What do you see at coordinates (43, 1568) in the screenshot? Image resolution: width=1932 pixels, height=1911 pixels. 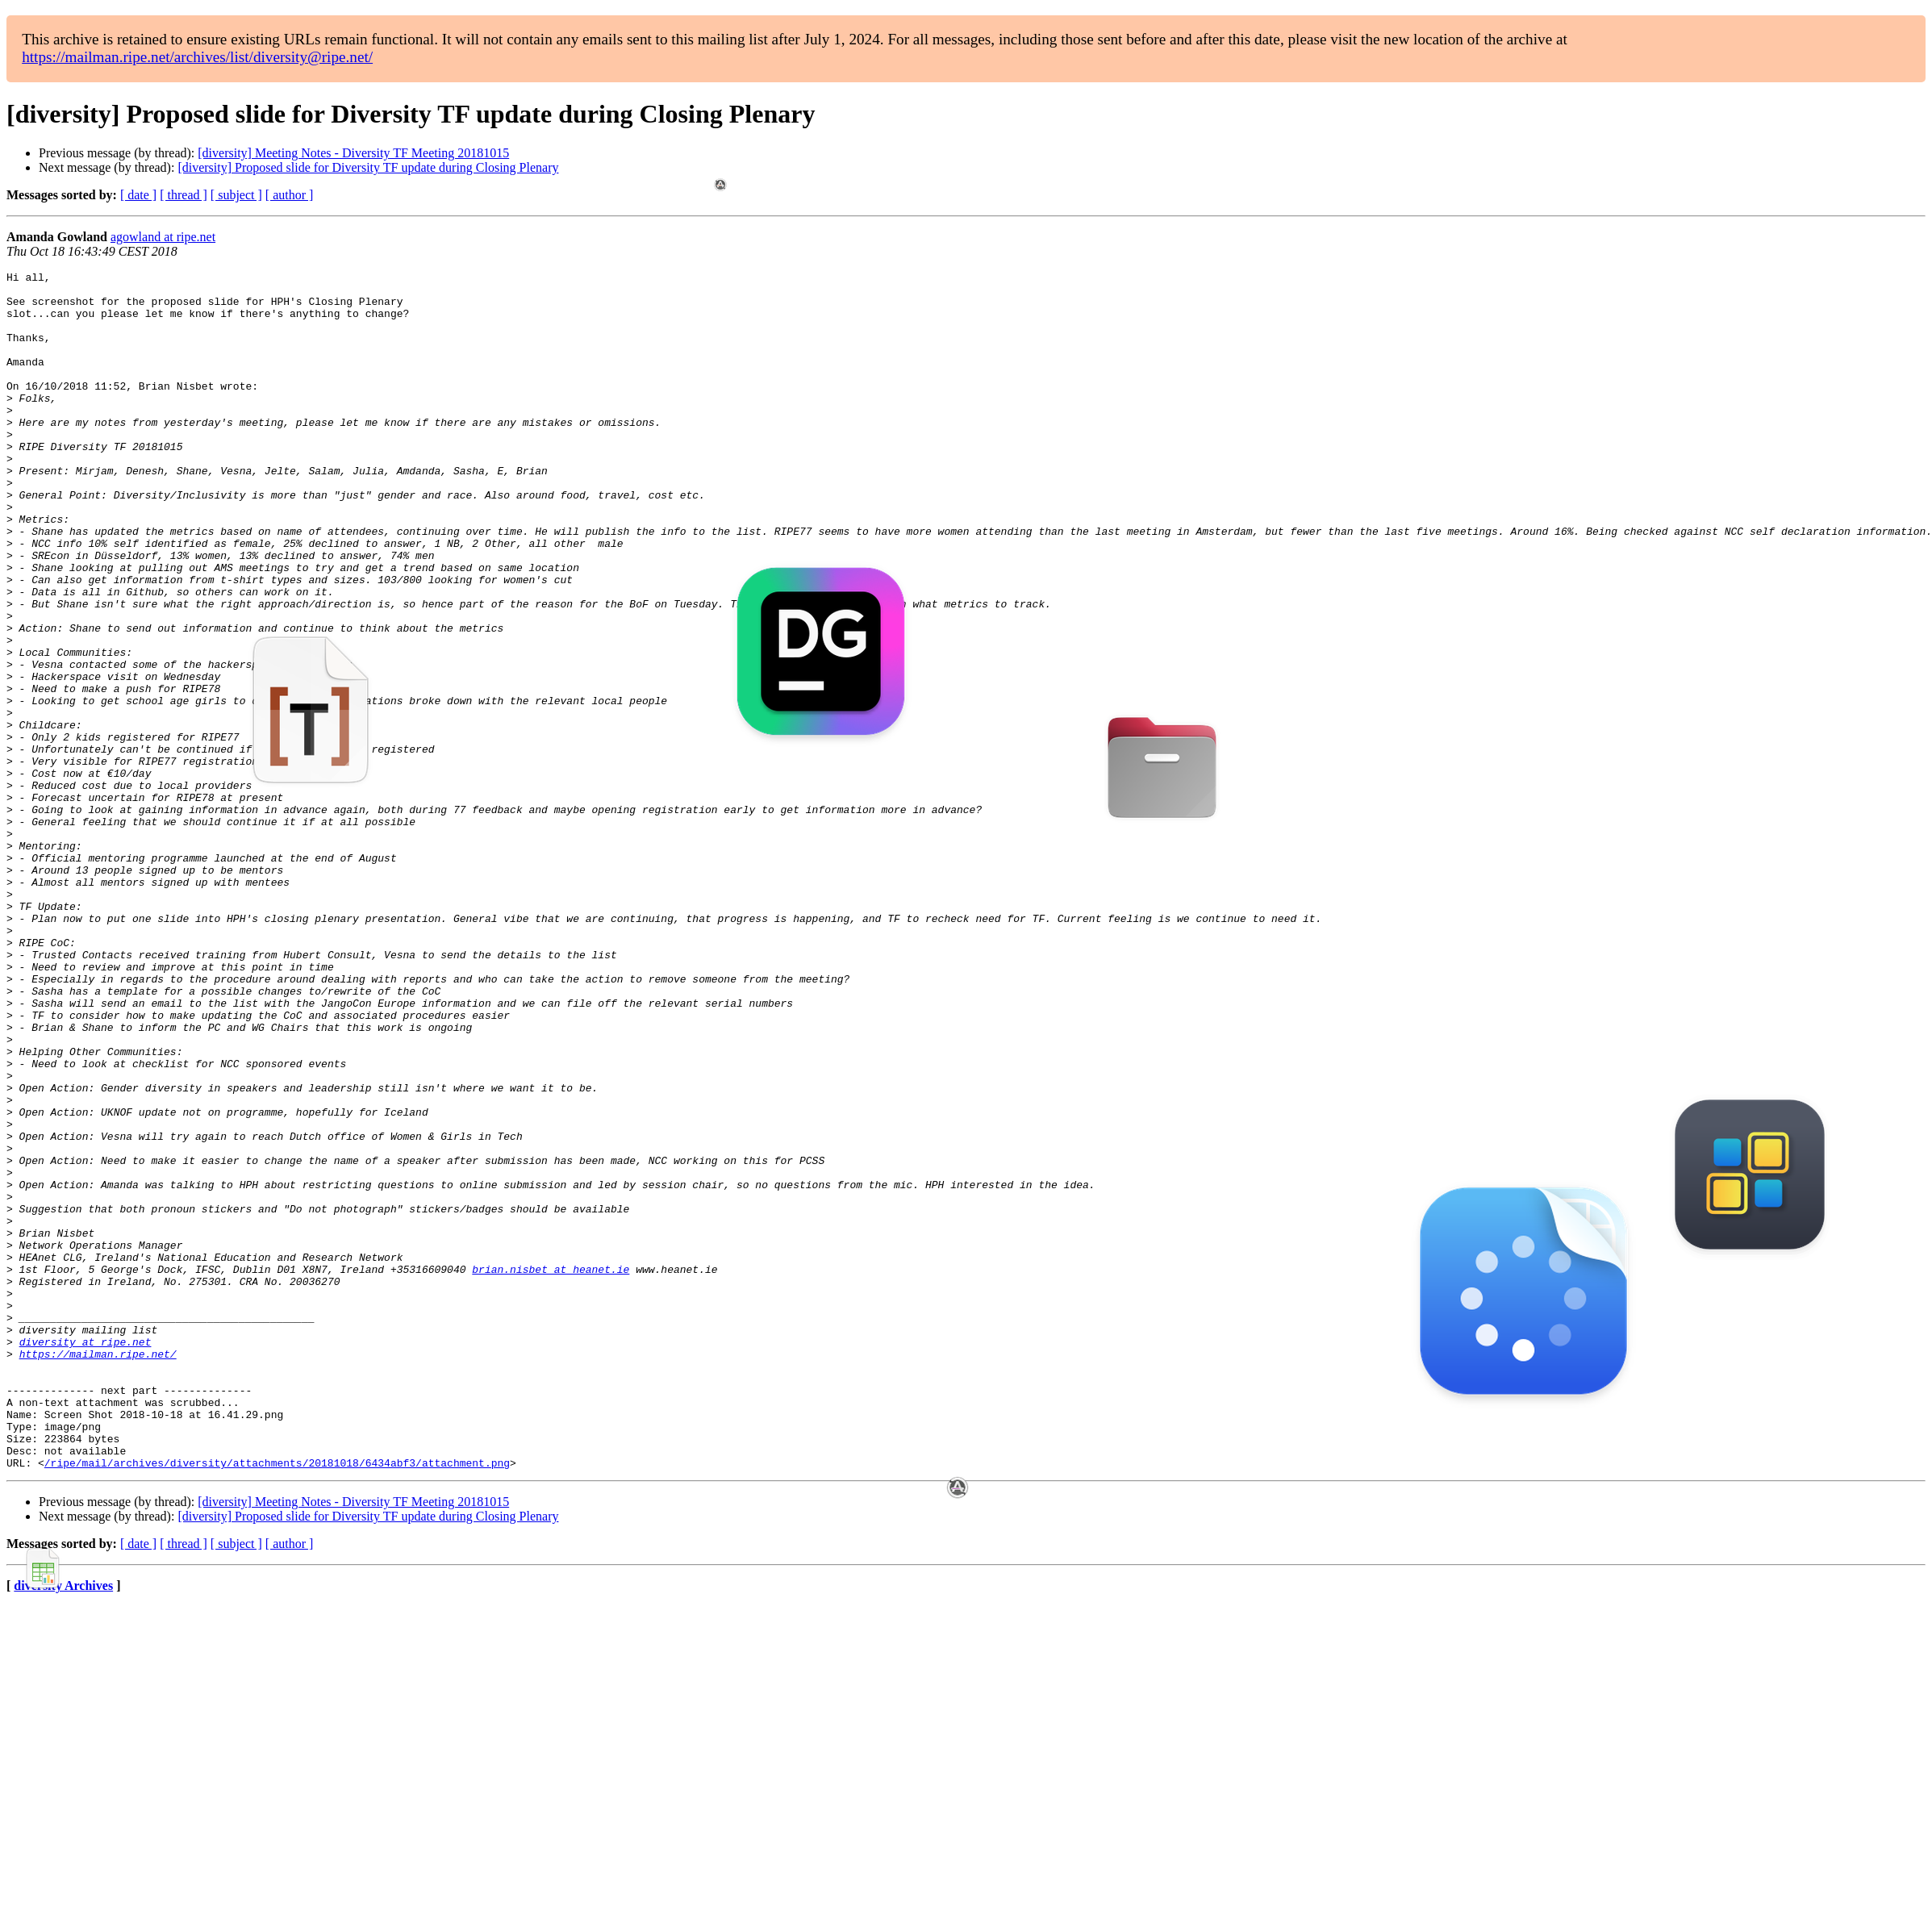 I see `open a spreadsheet file` at bounding box center [43, 1568].